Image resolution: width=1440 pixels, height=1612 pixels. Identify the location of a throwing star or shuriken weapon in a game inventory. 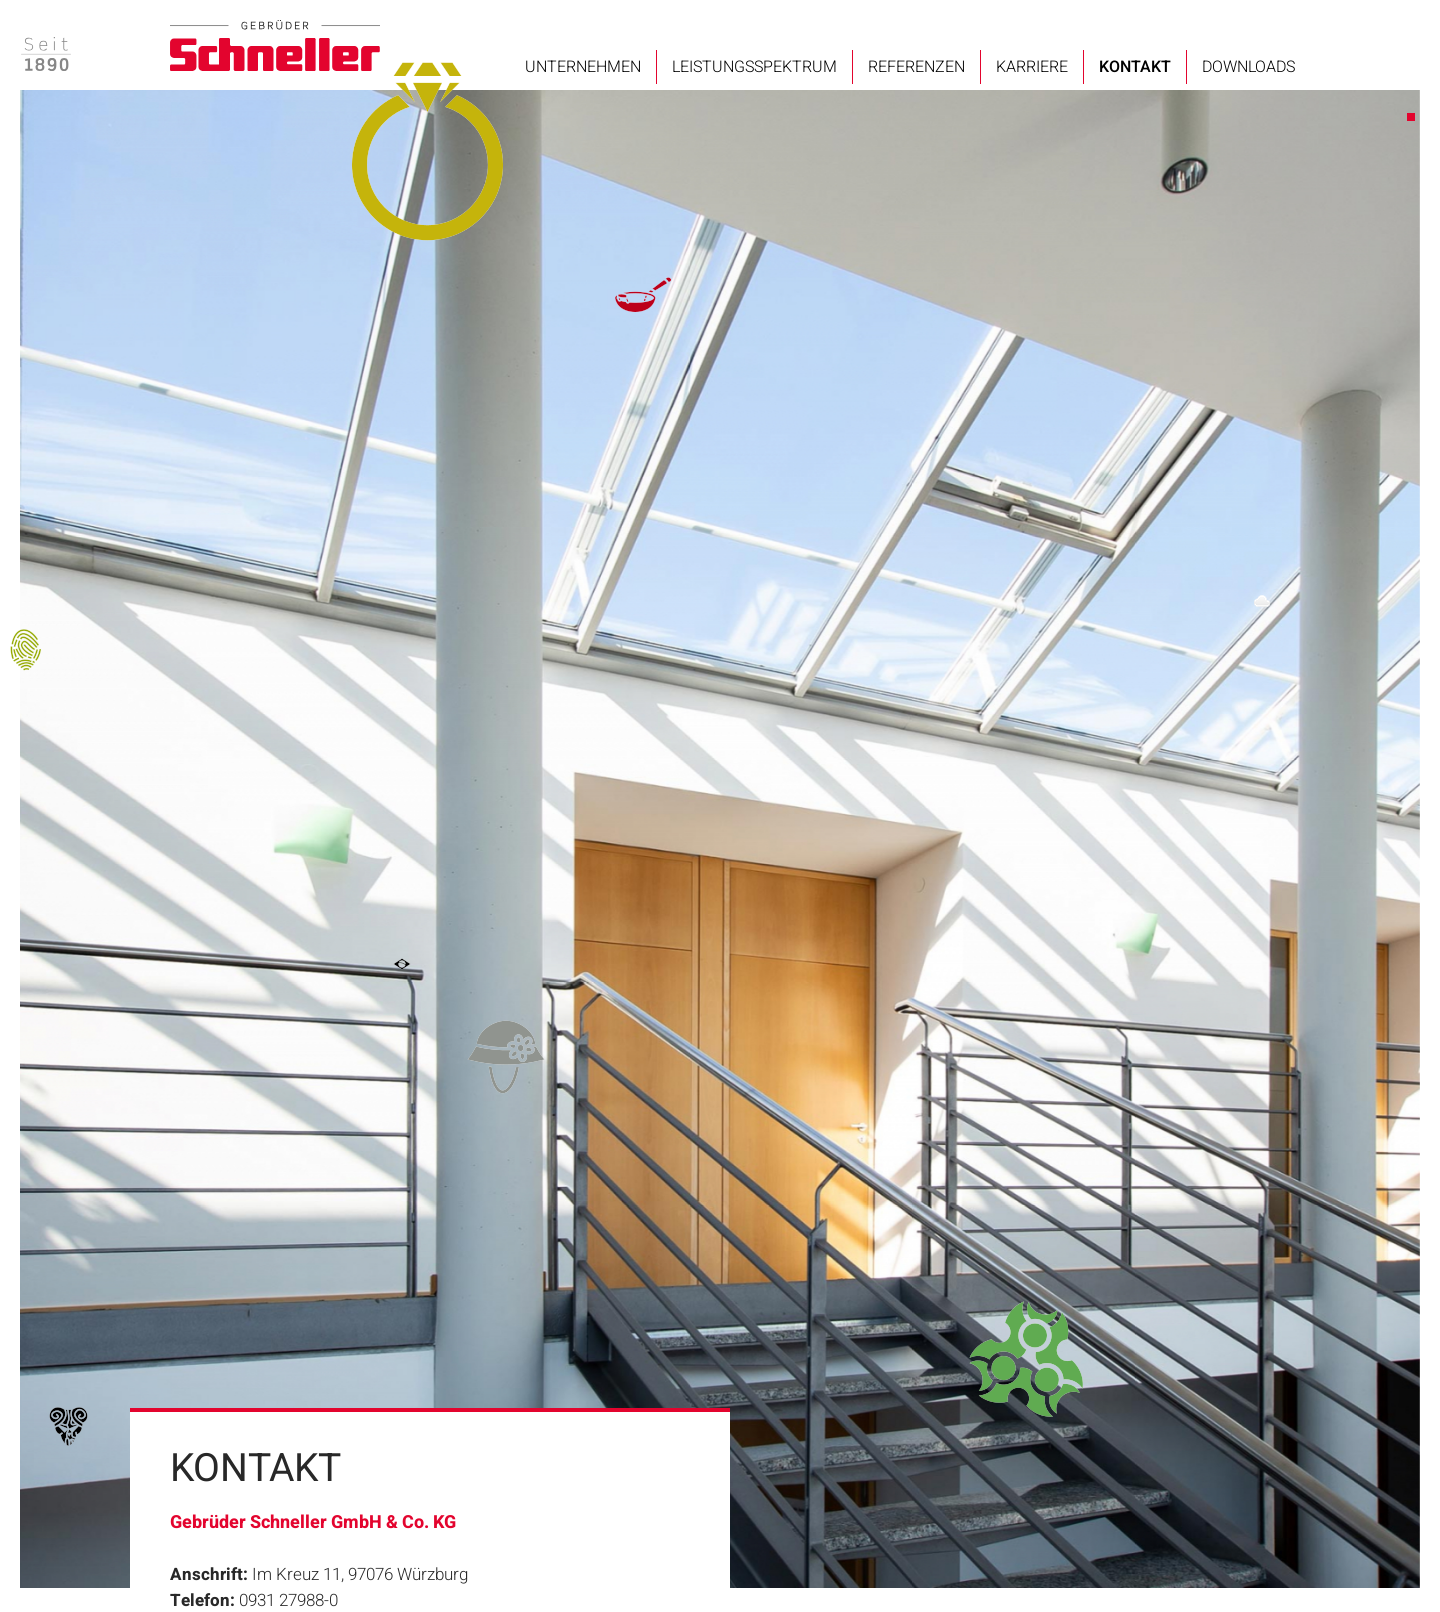
(1025, 1358).